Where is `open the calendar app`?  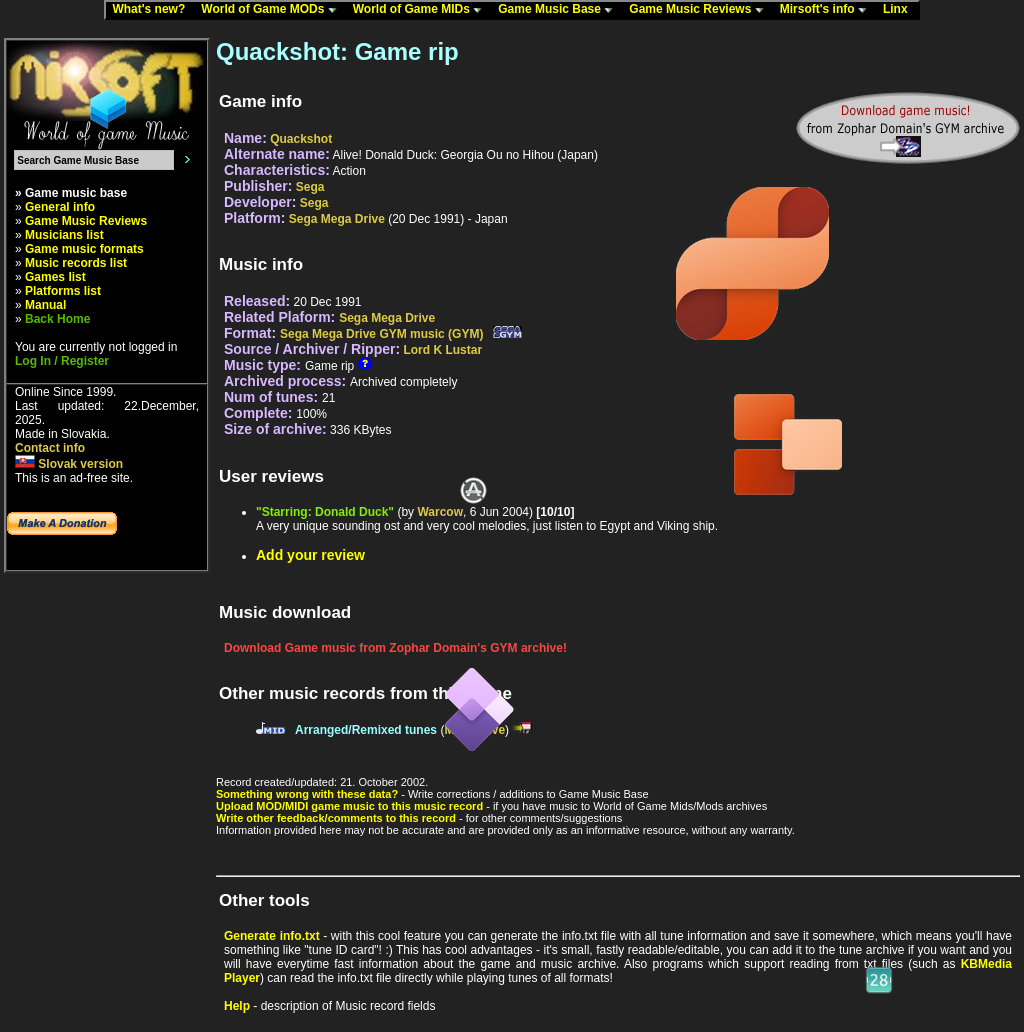
open the calendar app is located at coordinates (879, 980).